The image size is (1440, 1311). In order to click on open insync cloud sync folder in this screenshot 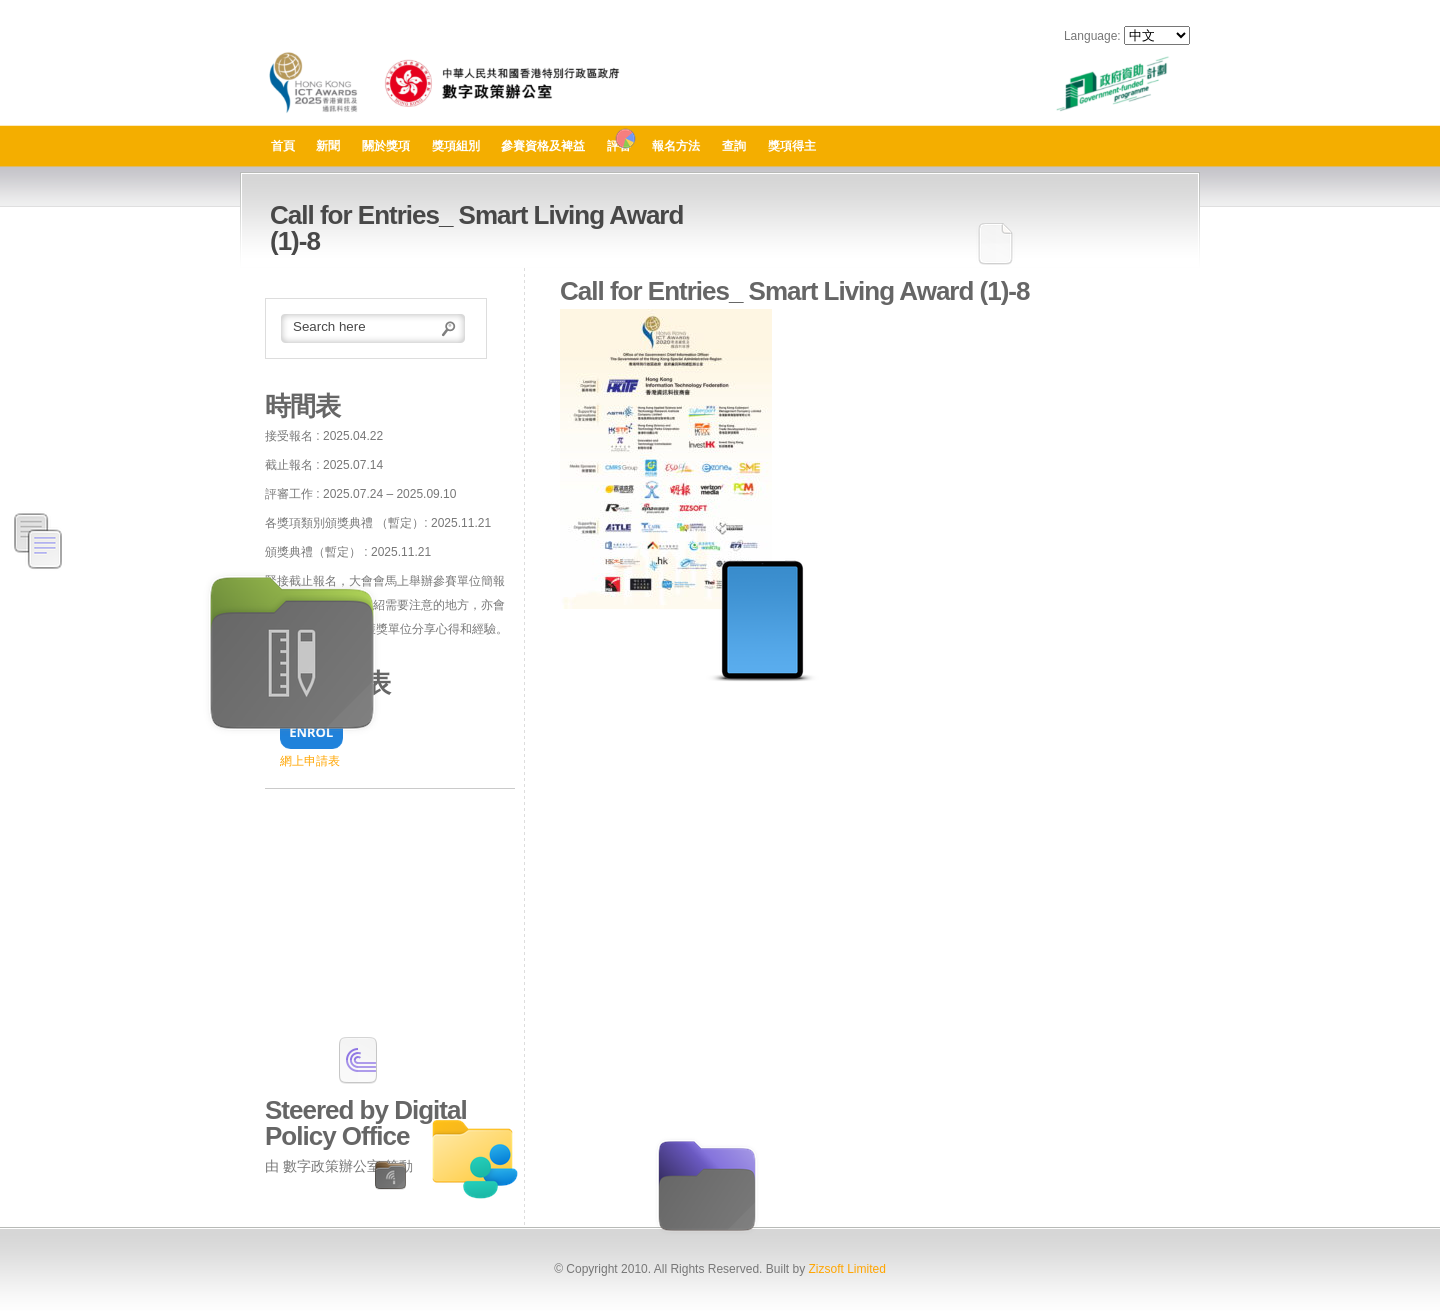, I will do `click(390, 1174)`.